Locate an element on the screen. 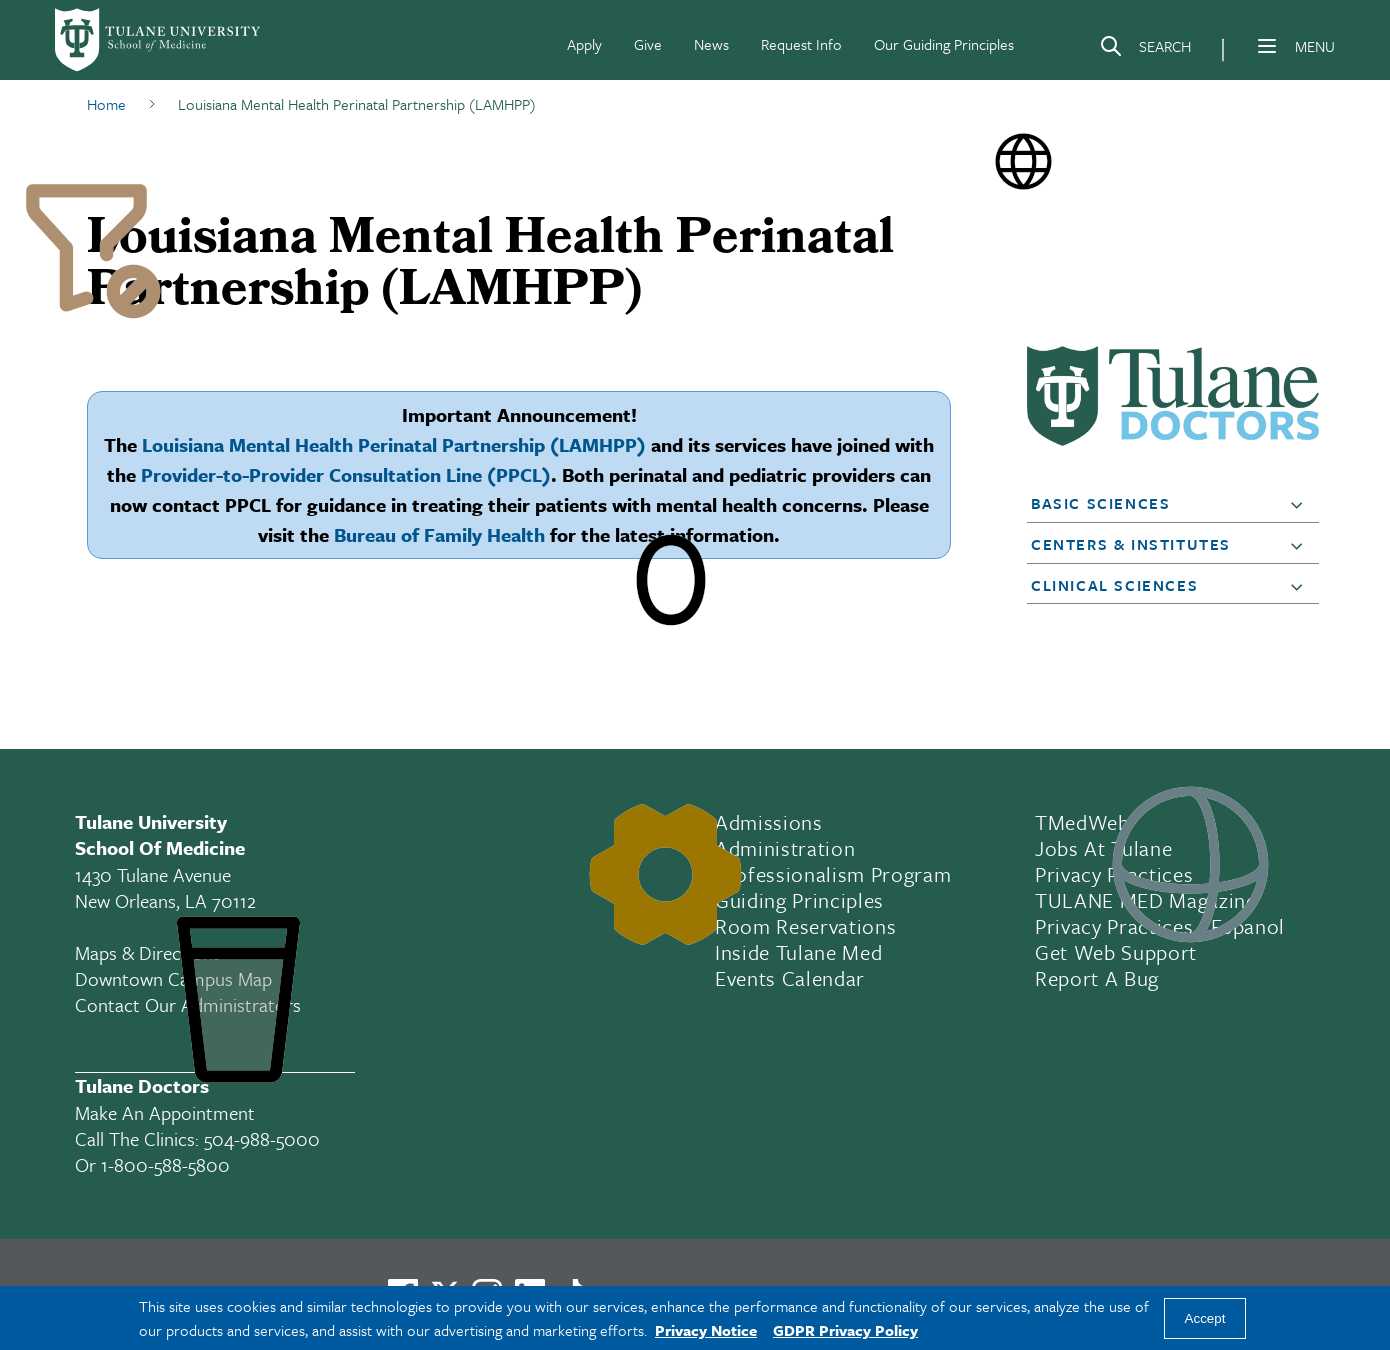 The width and height of the screenshot is (1390, 1350). view nearby bars or pubs is located at coordinates (238, 996).